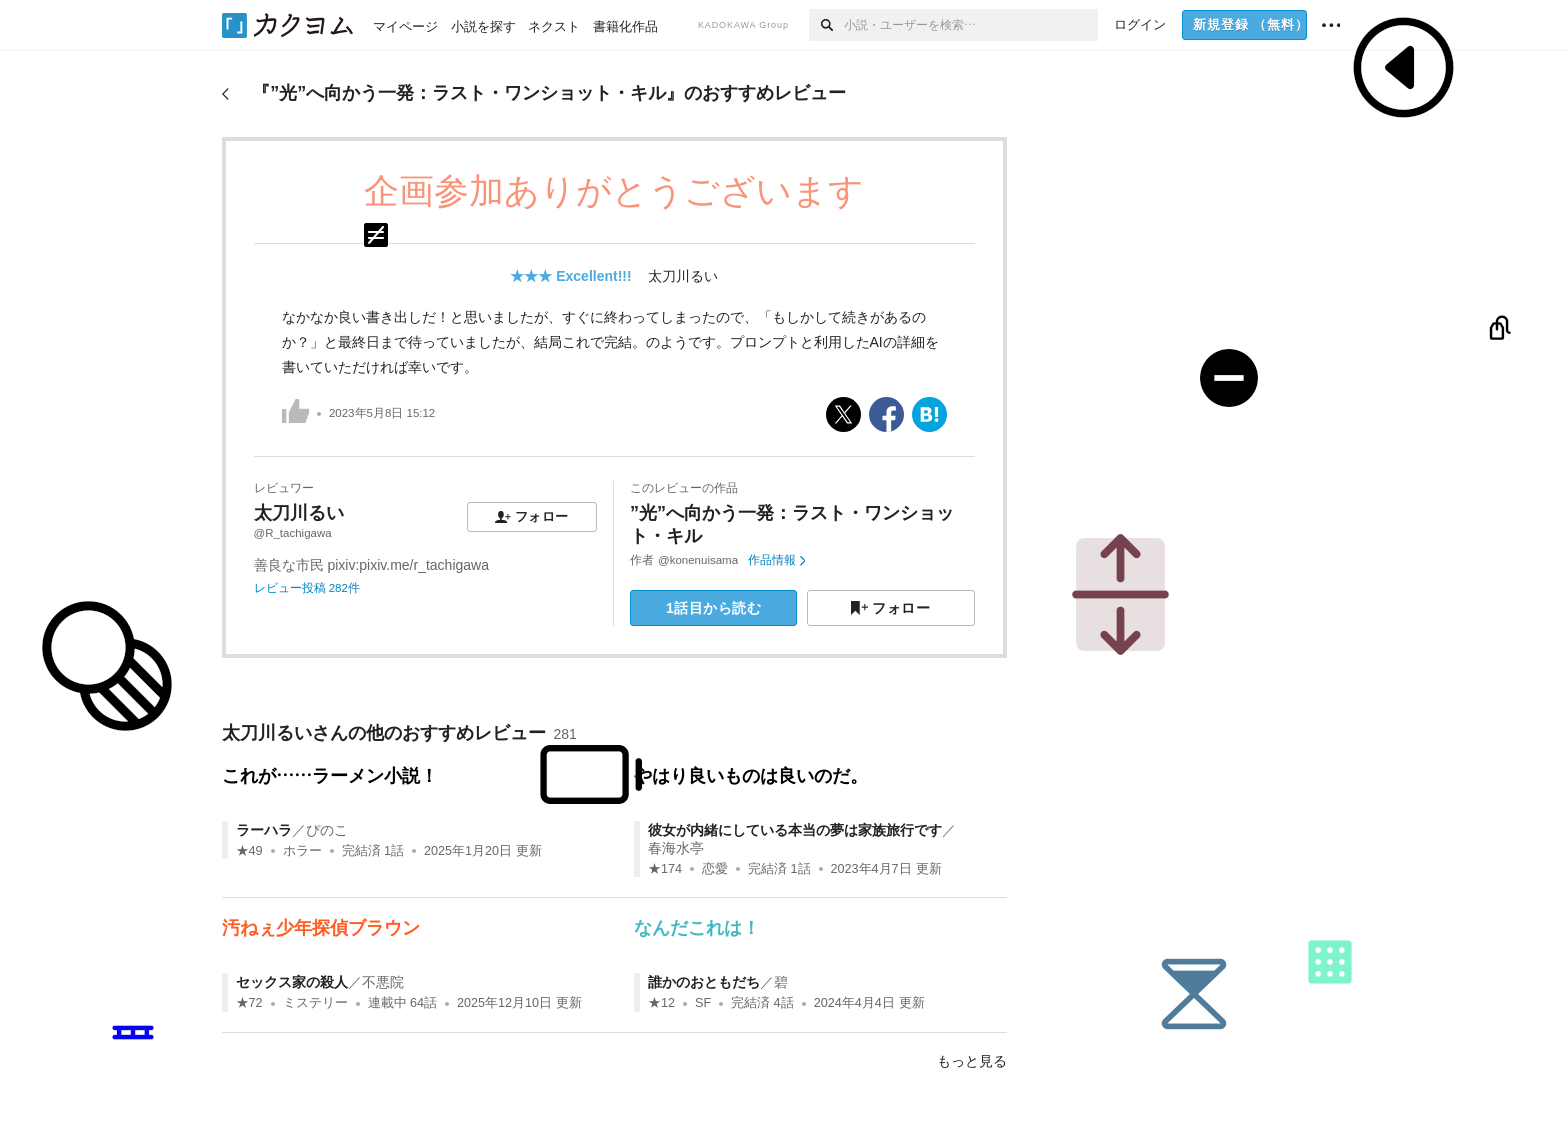 The height and width of the screenshot is (1122, 1568). I want to click on remove an item from a list, so click(1229, 378).